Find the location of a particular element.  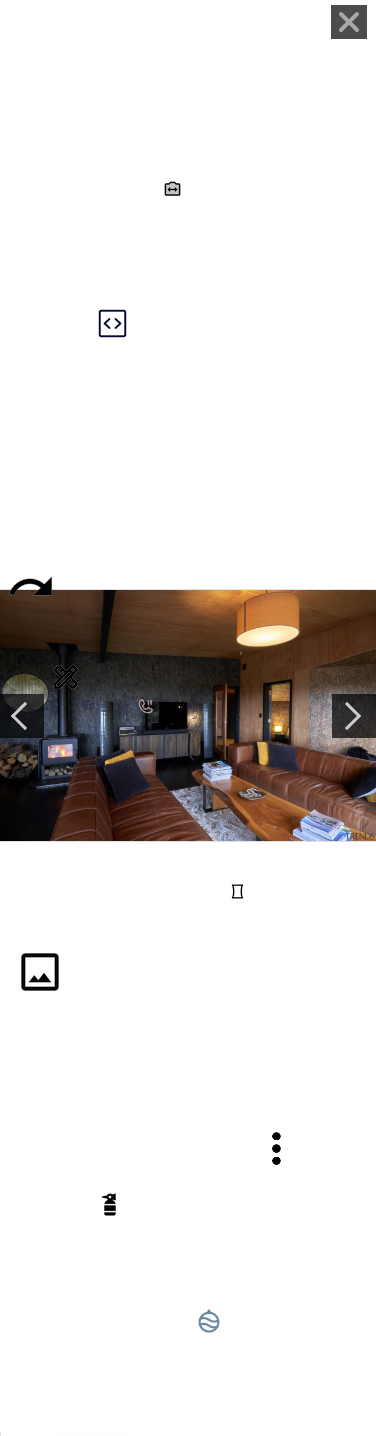

put a call on hold is located at coordinates (146, 706).